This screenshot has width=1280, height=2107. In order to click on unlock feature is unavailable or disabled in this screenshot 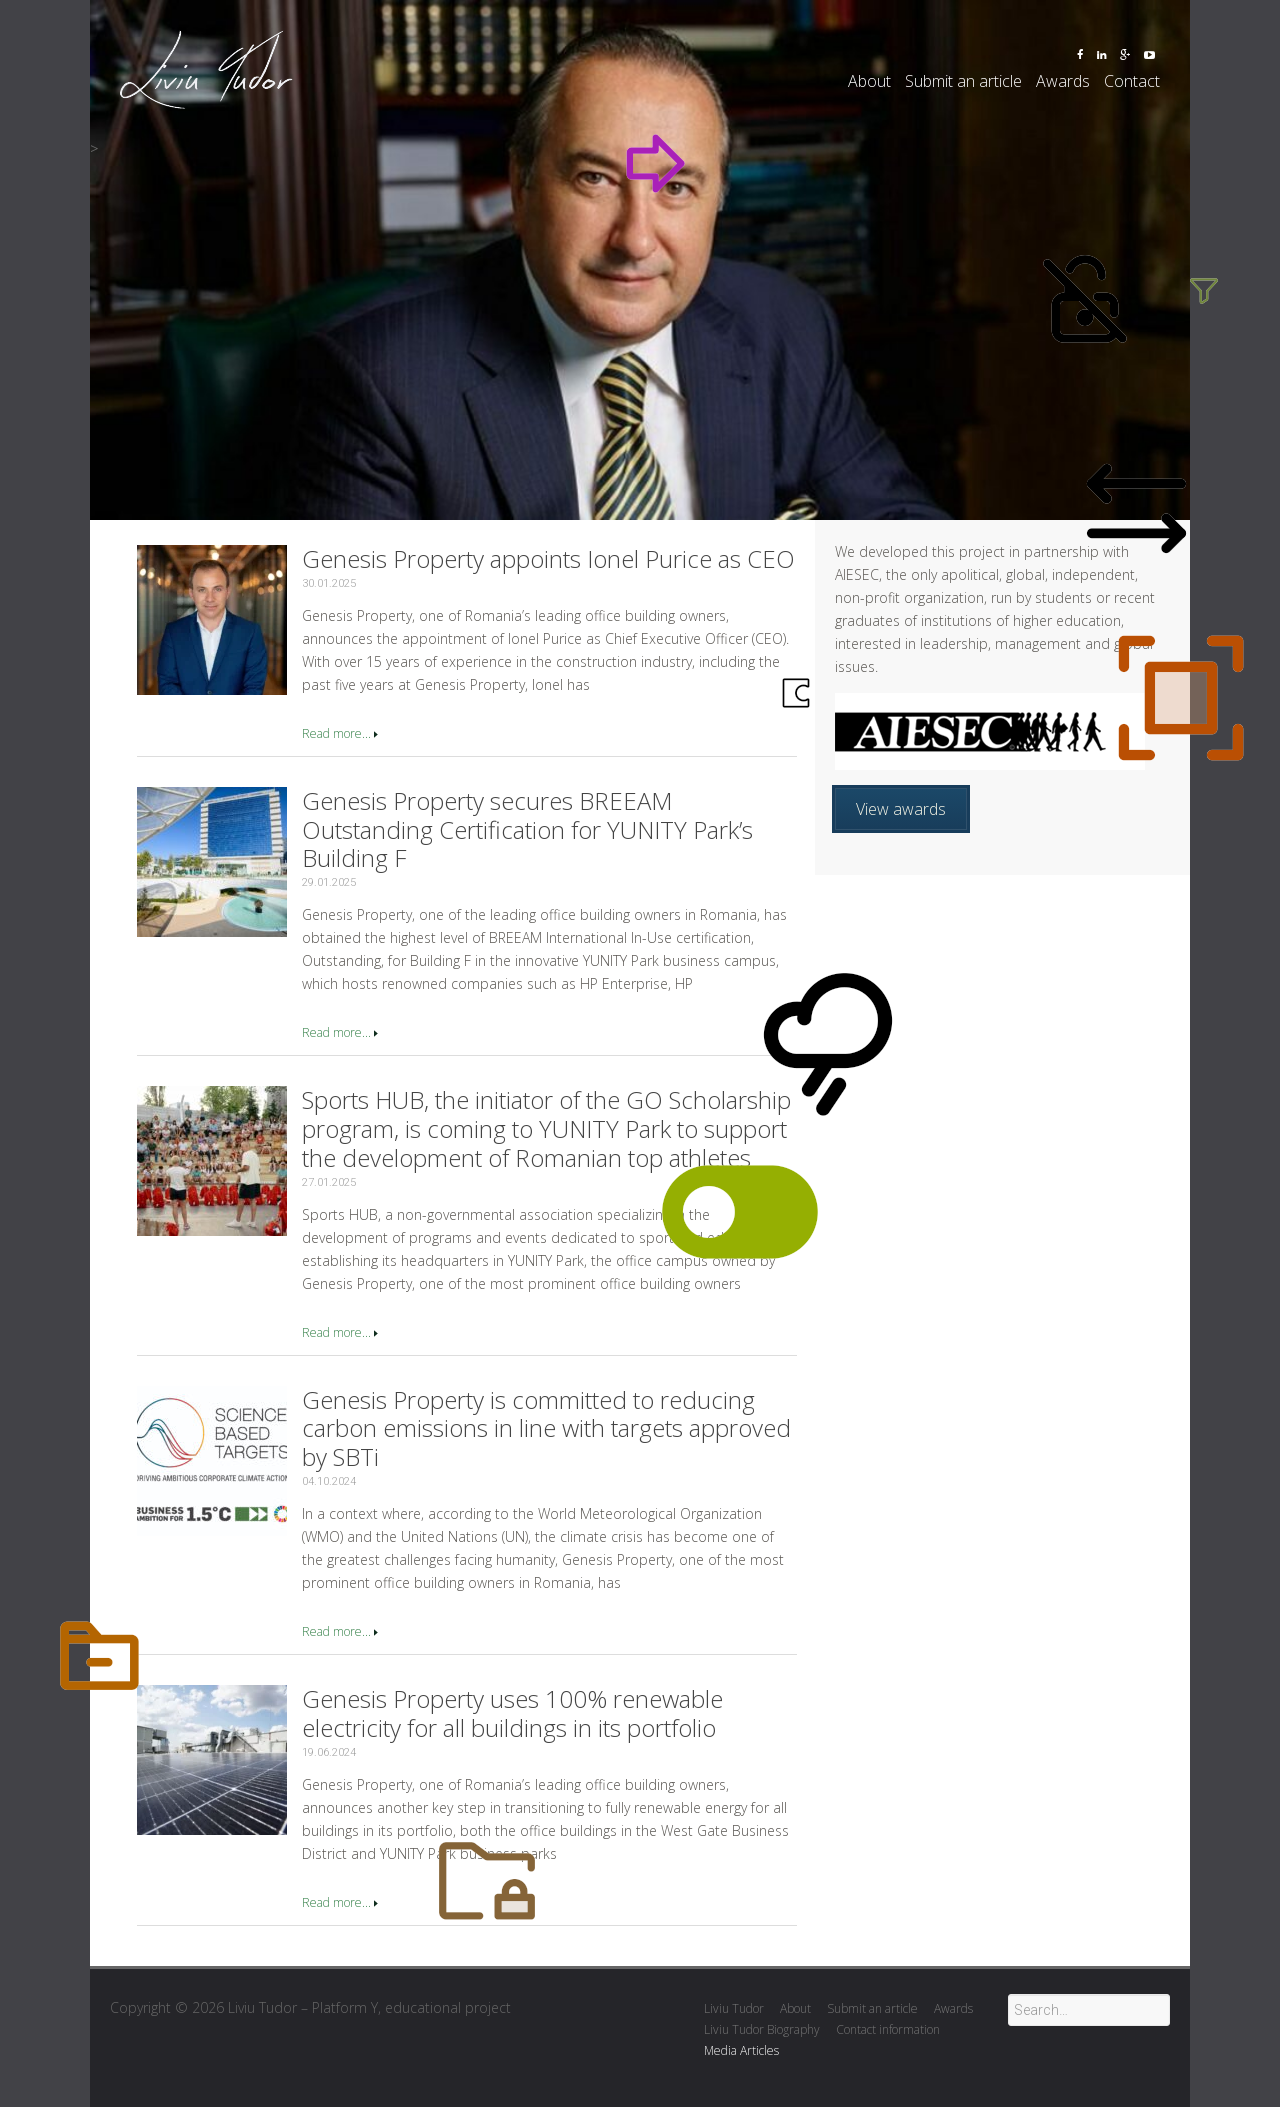, I will do `click(1085, 301)`.